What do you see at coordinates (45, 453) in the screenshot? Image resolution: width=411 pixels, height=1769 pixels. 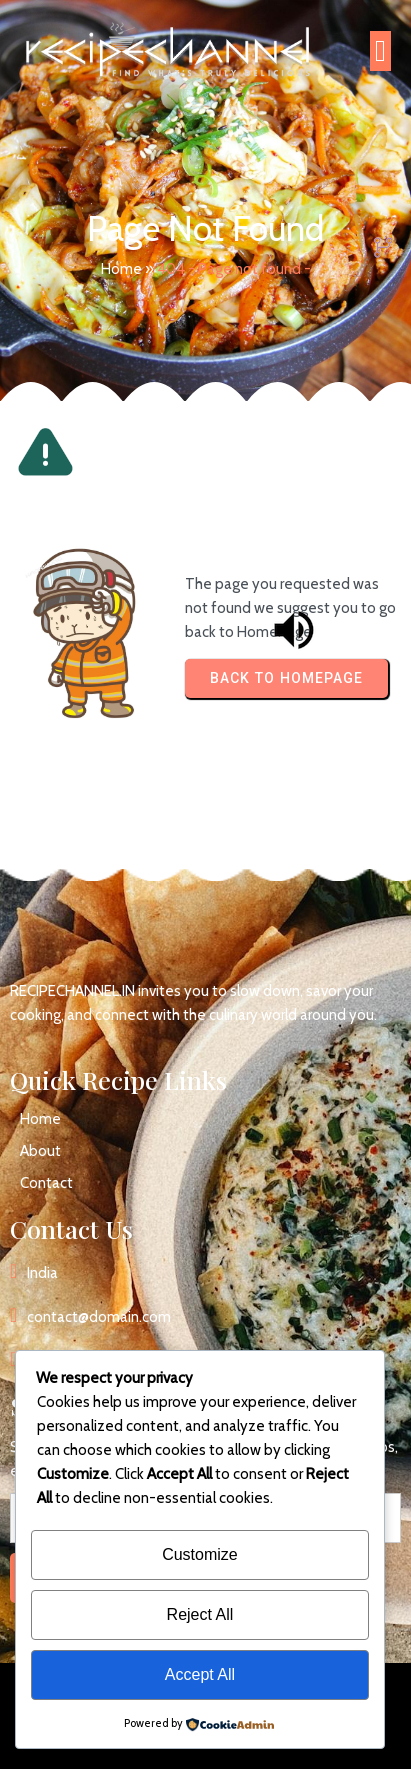 I see `indicates a warning or caution state` at bounding box center [45, 453].